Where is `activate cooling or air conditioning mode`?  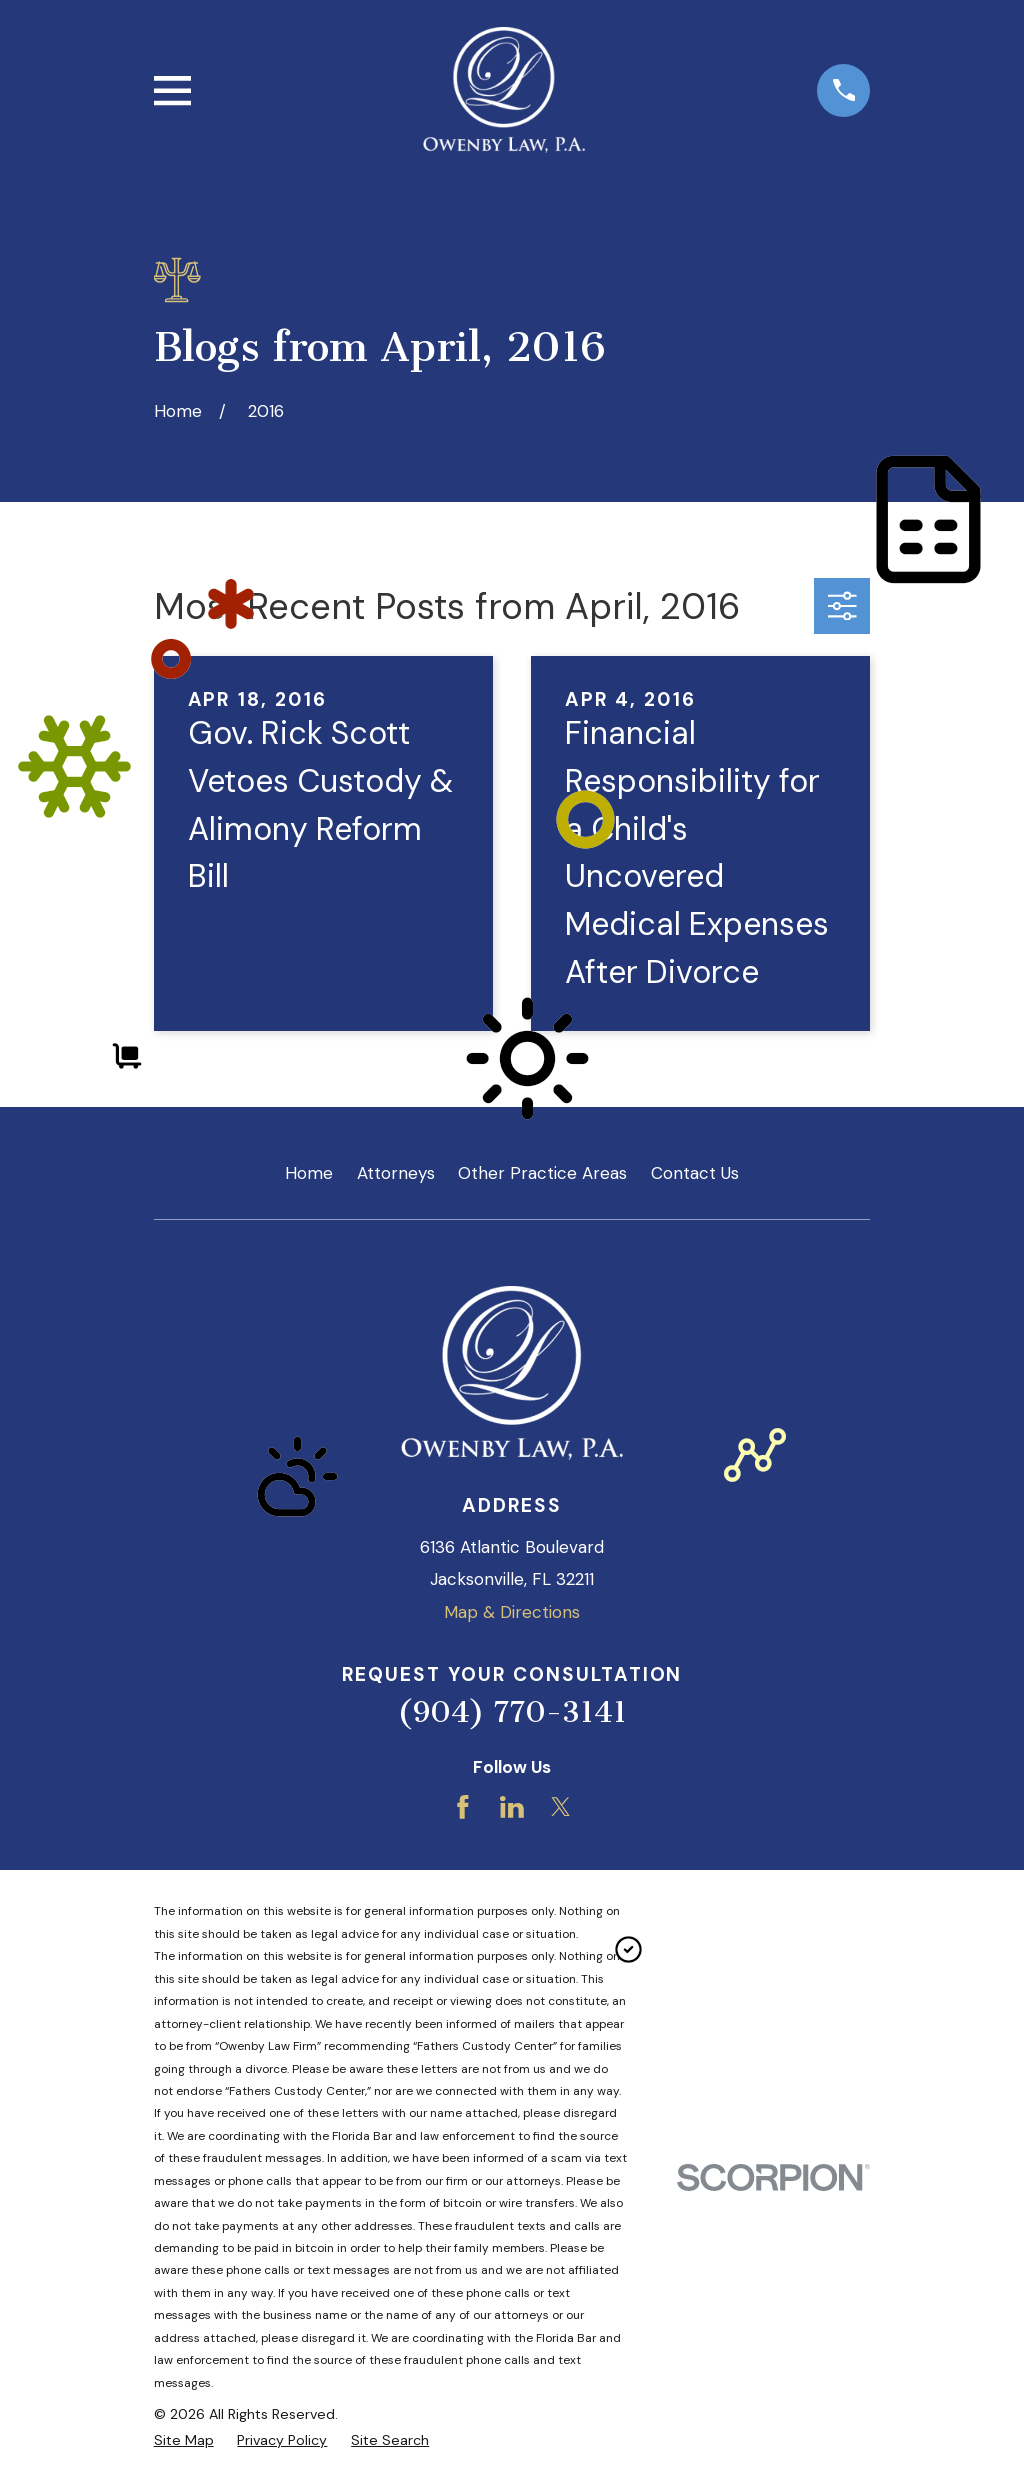 activate cooling or air conditioning mode is located at coordinates (74, 766).